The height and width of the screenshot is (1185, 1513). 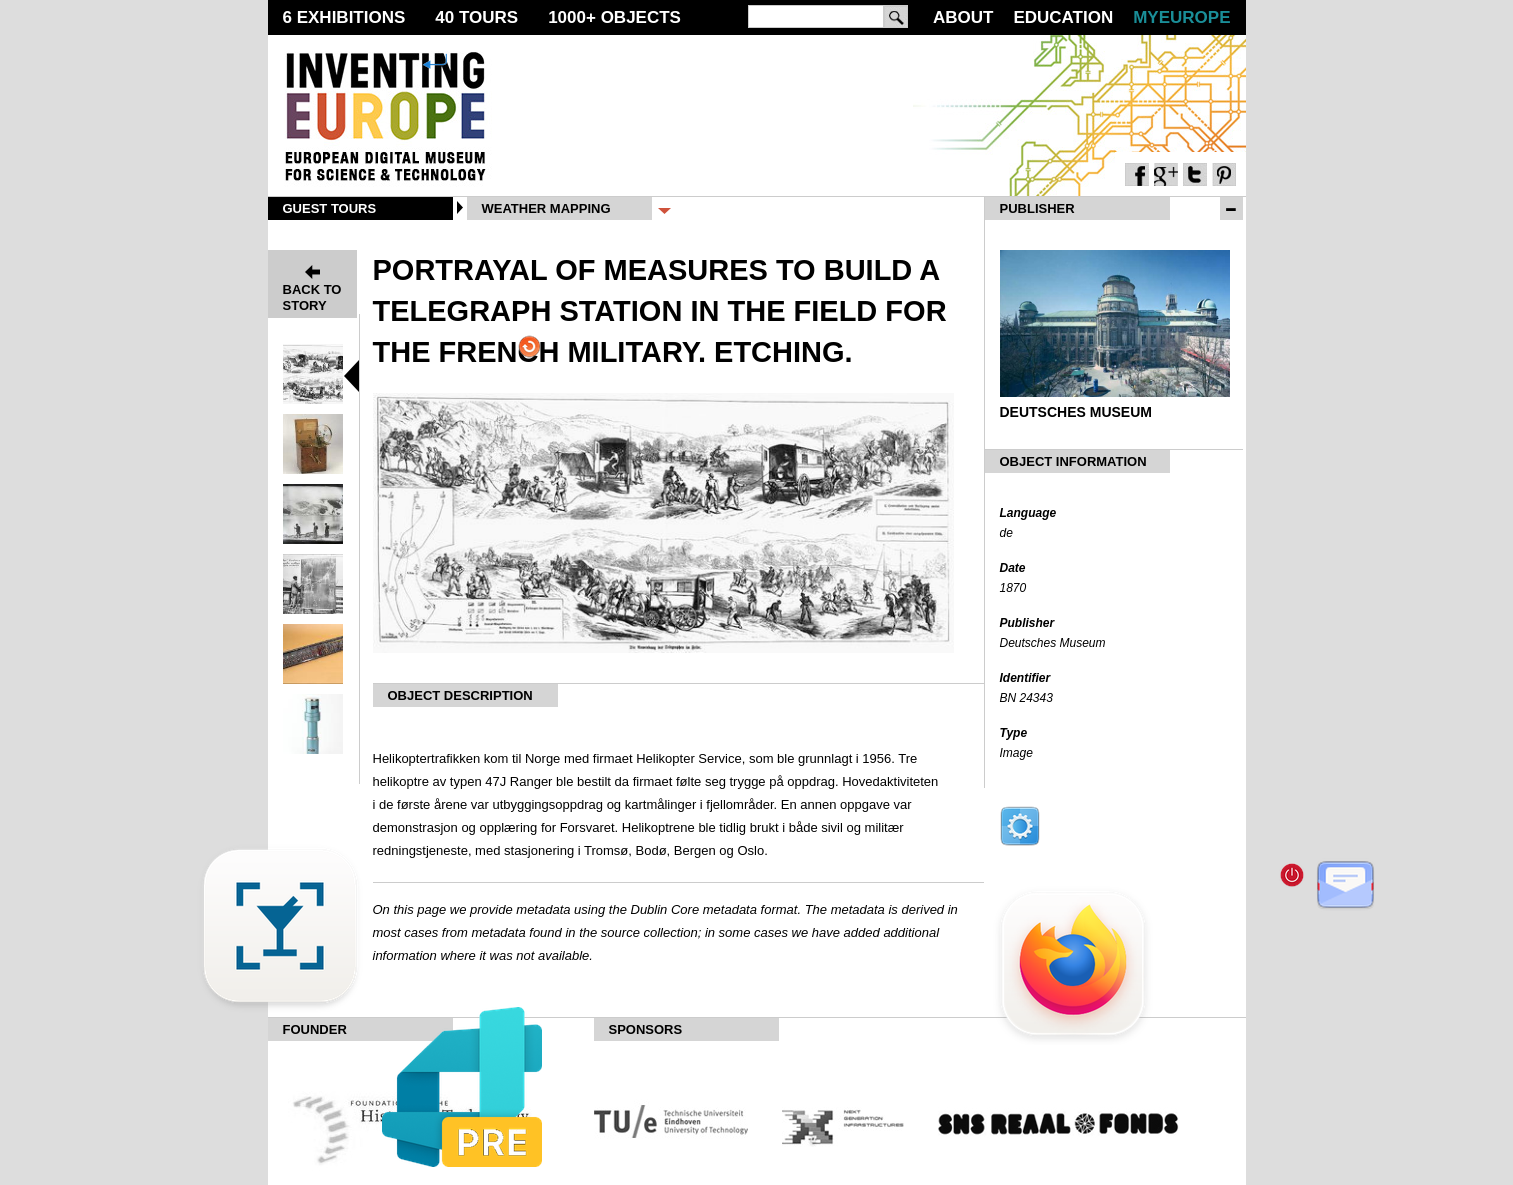 What do you see at coordinates (1345, 884) in the screenshot?
I see `open evolution email and calendar app` at bounding box center [1345, 884].